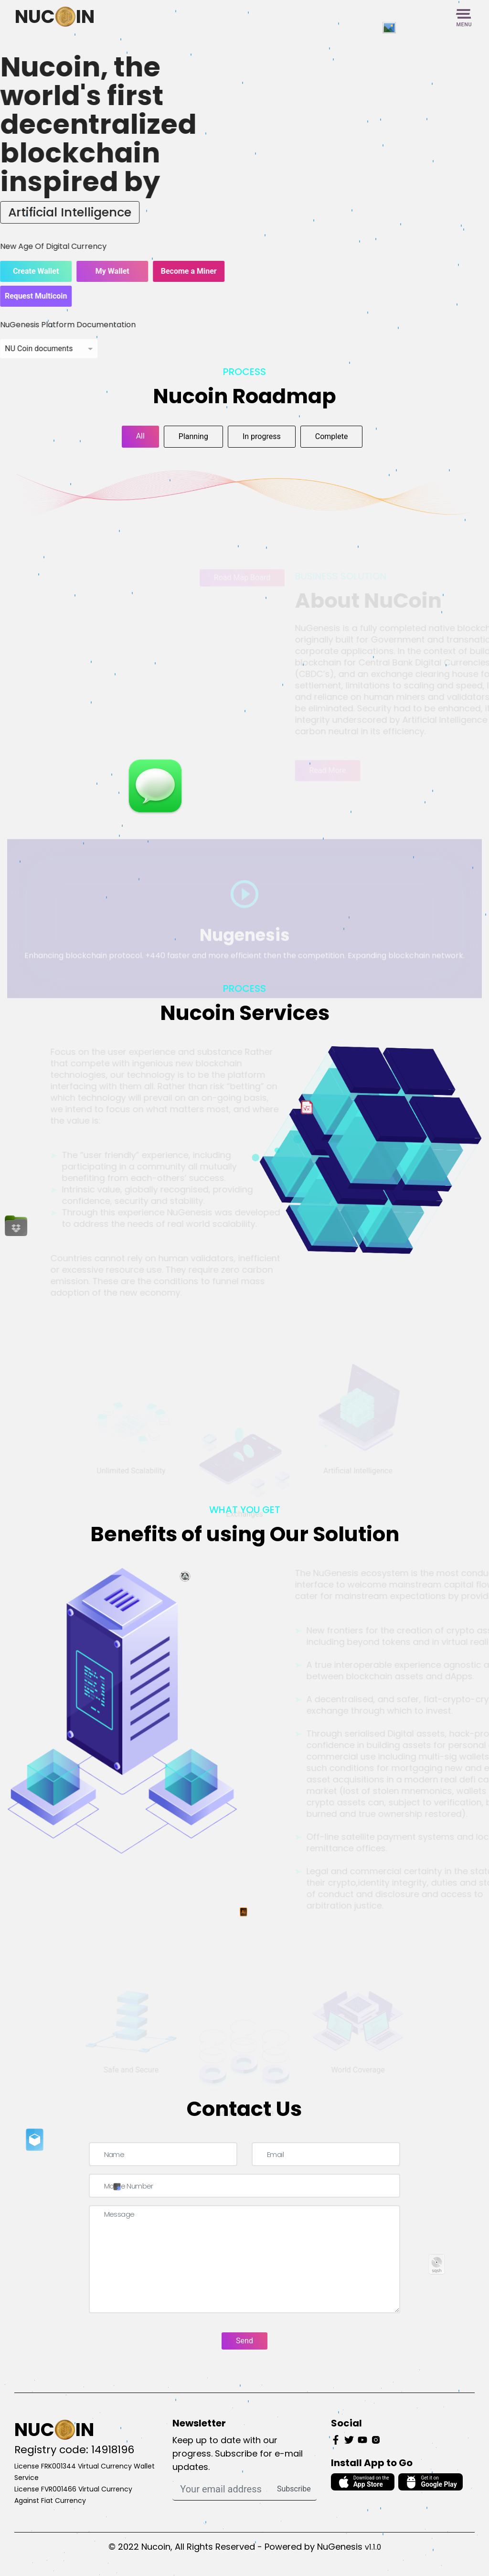  Describe the element at coordinates (16, 1225) in the screenshot. I see `open dropbox synced folder` at that location.